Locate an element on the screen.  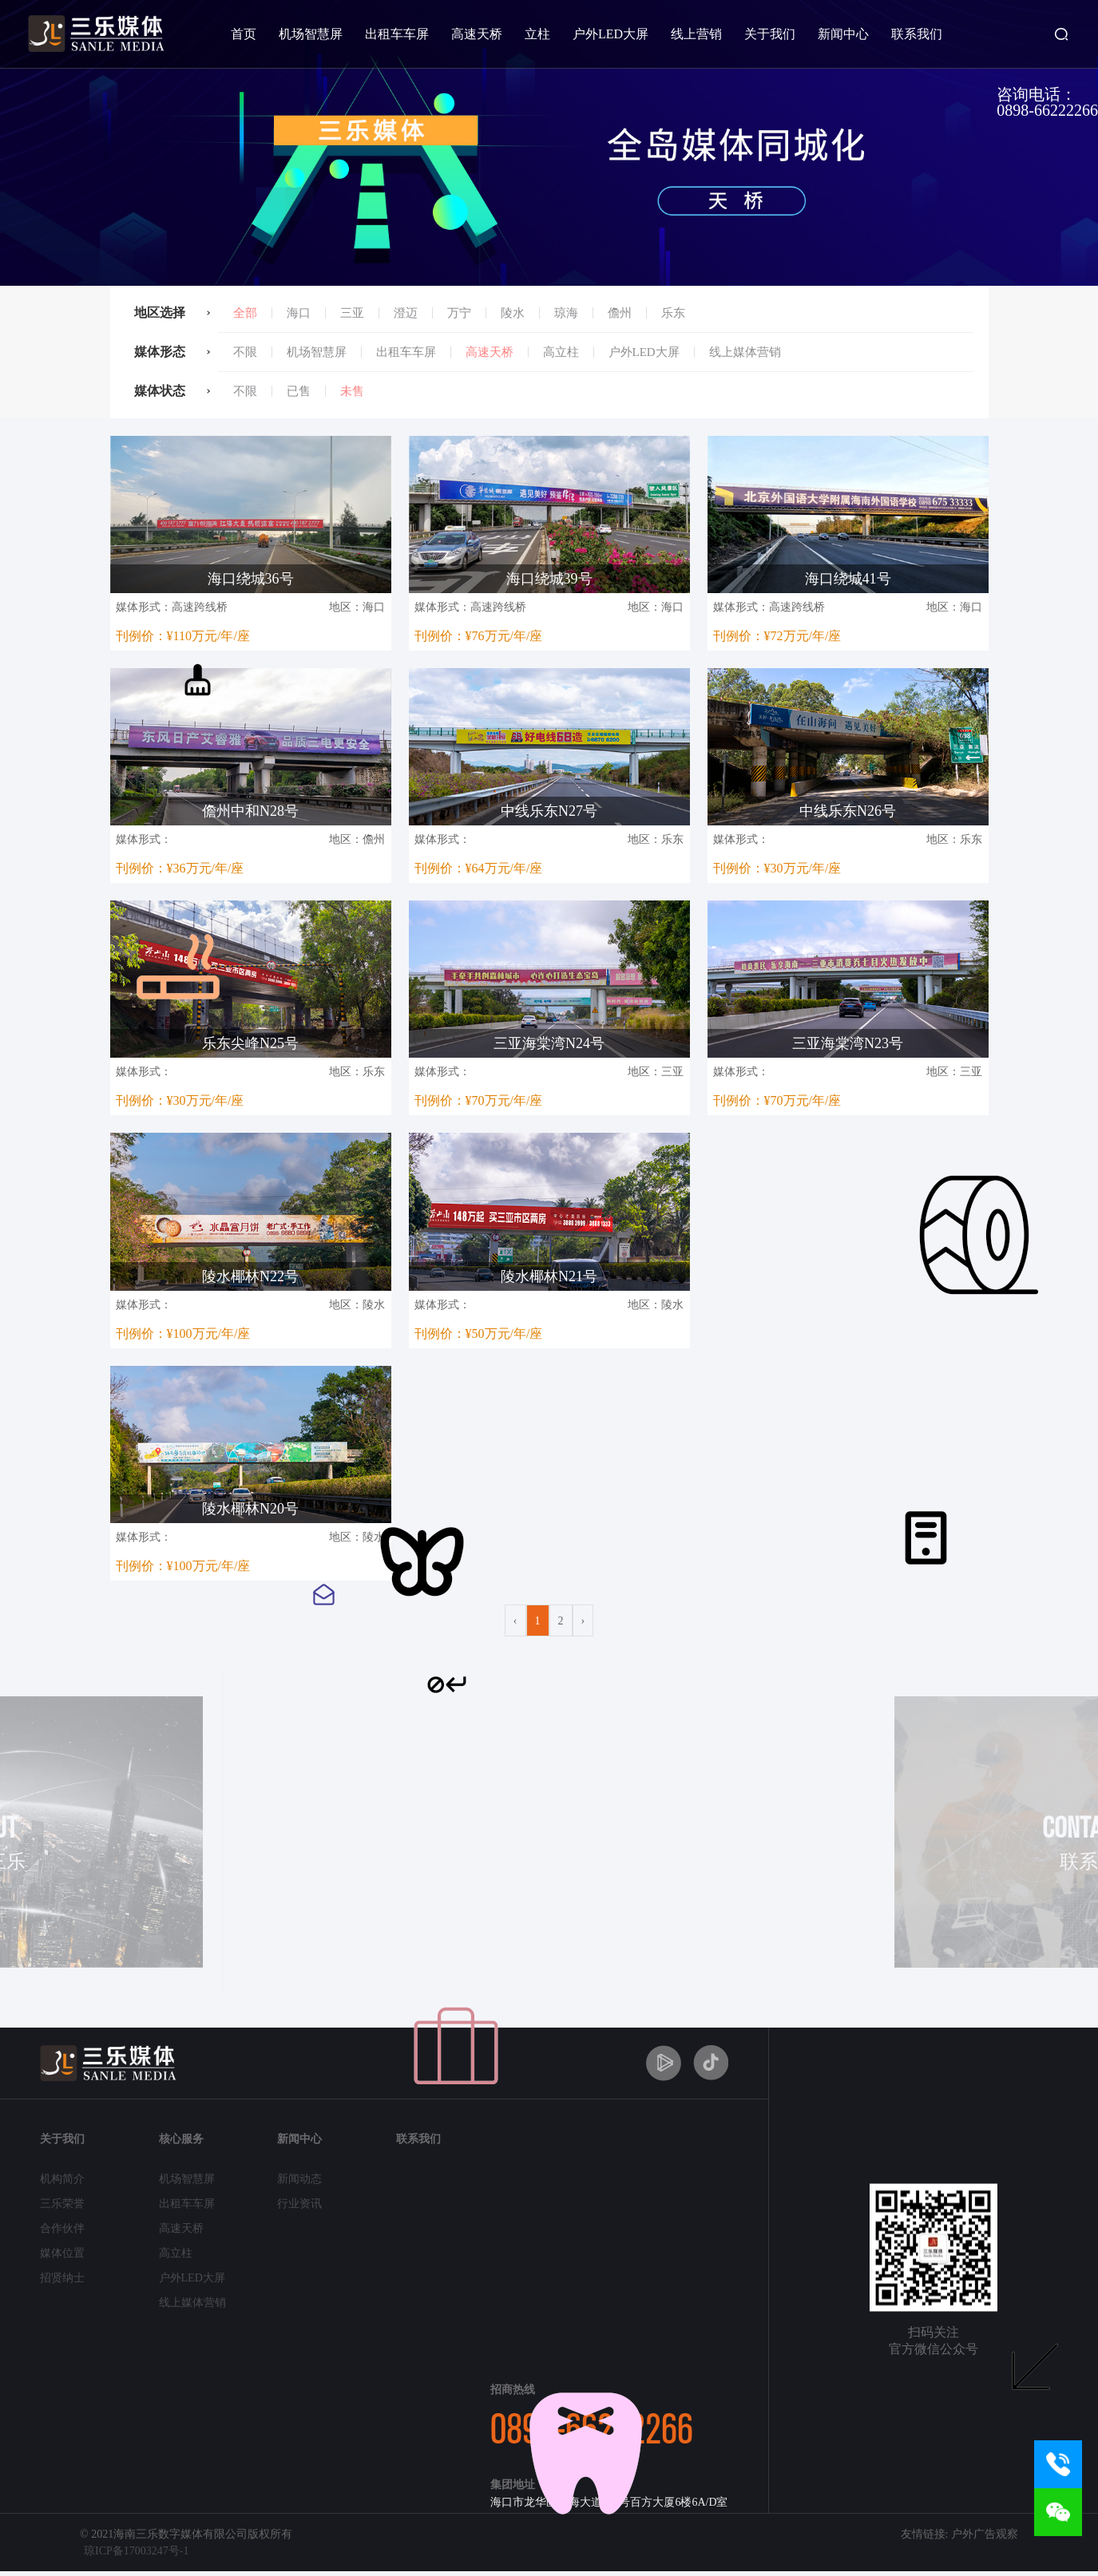
access cleaning or housekeeping services is located at coordinates (197, 679).